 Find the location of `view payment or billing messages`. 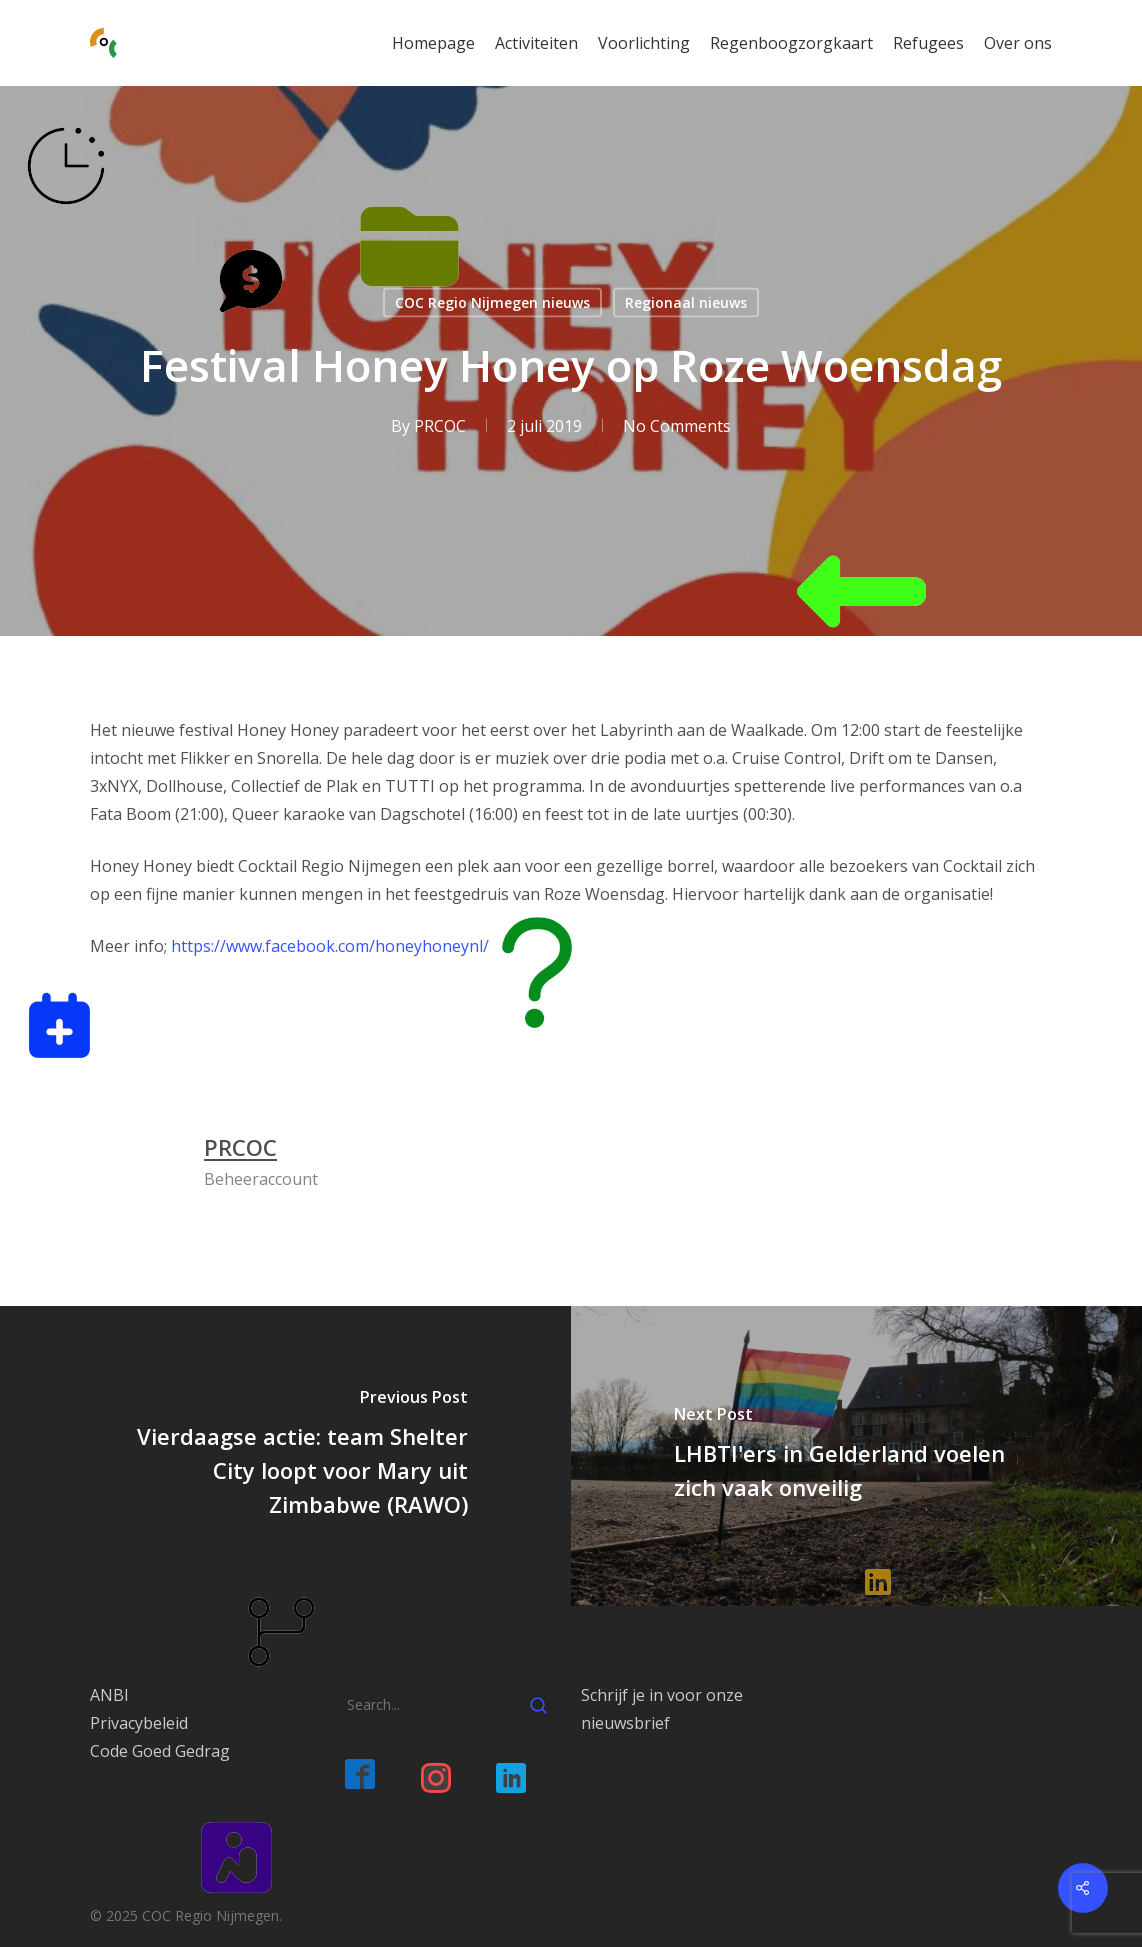

view payment or billing messages is located at coordinates (251, 281).